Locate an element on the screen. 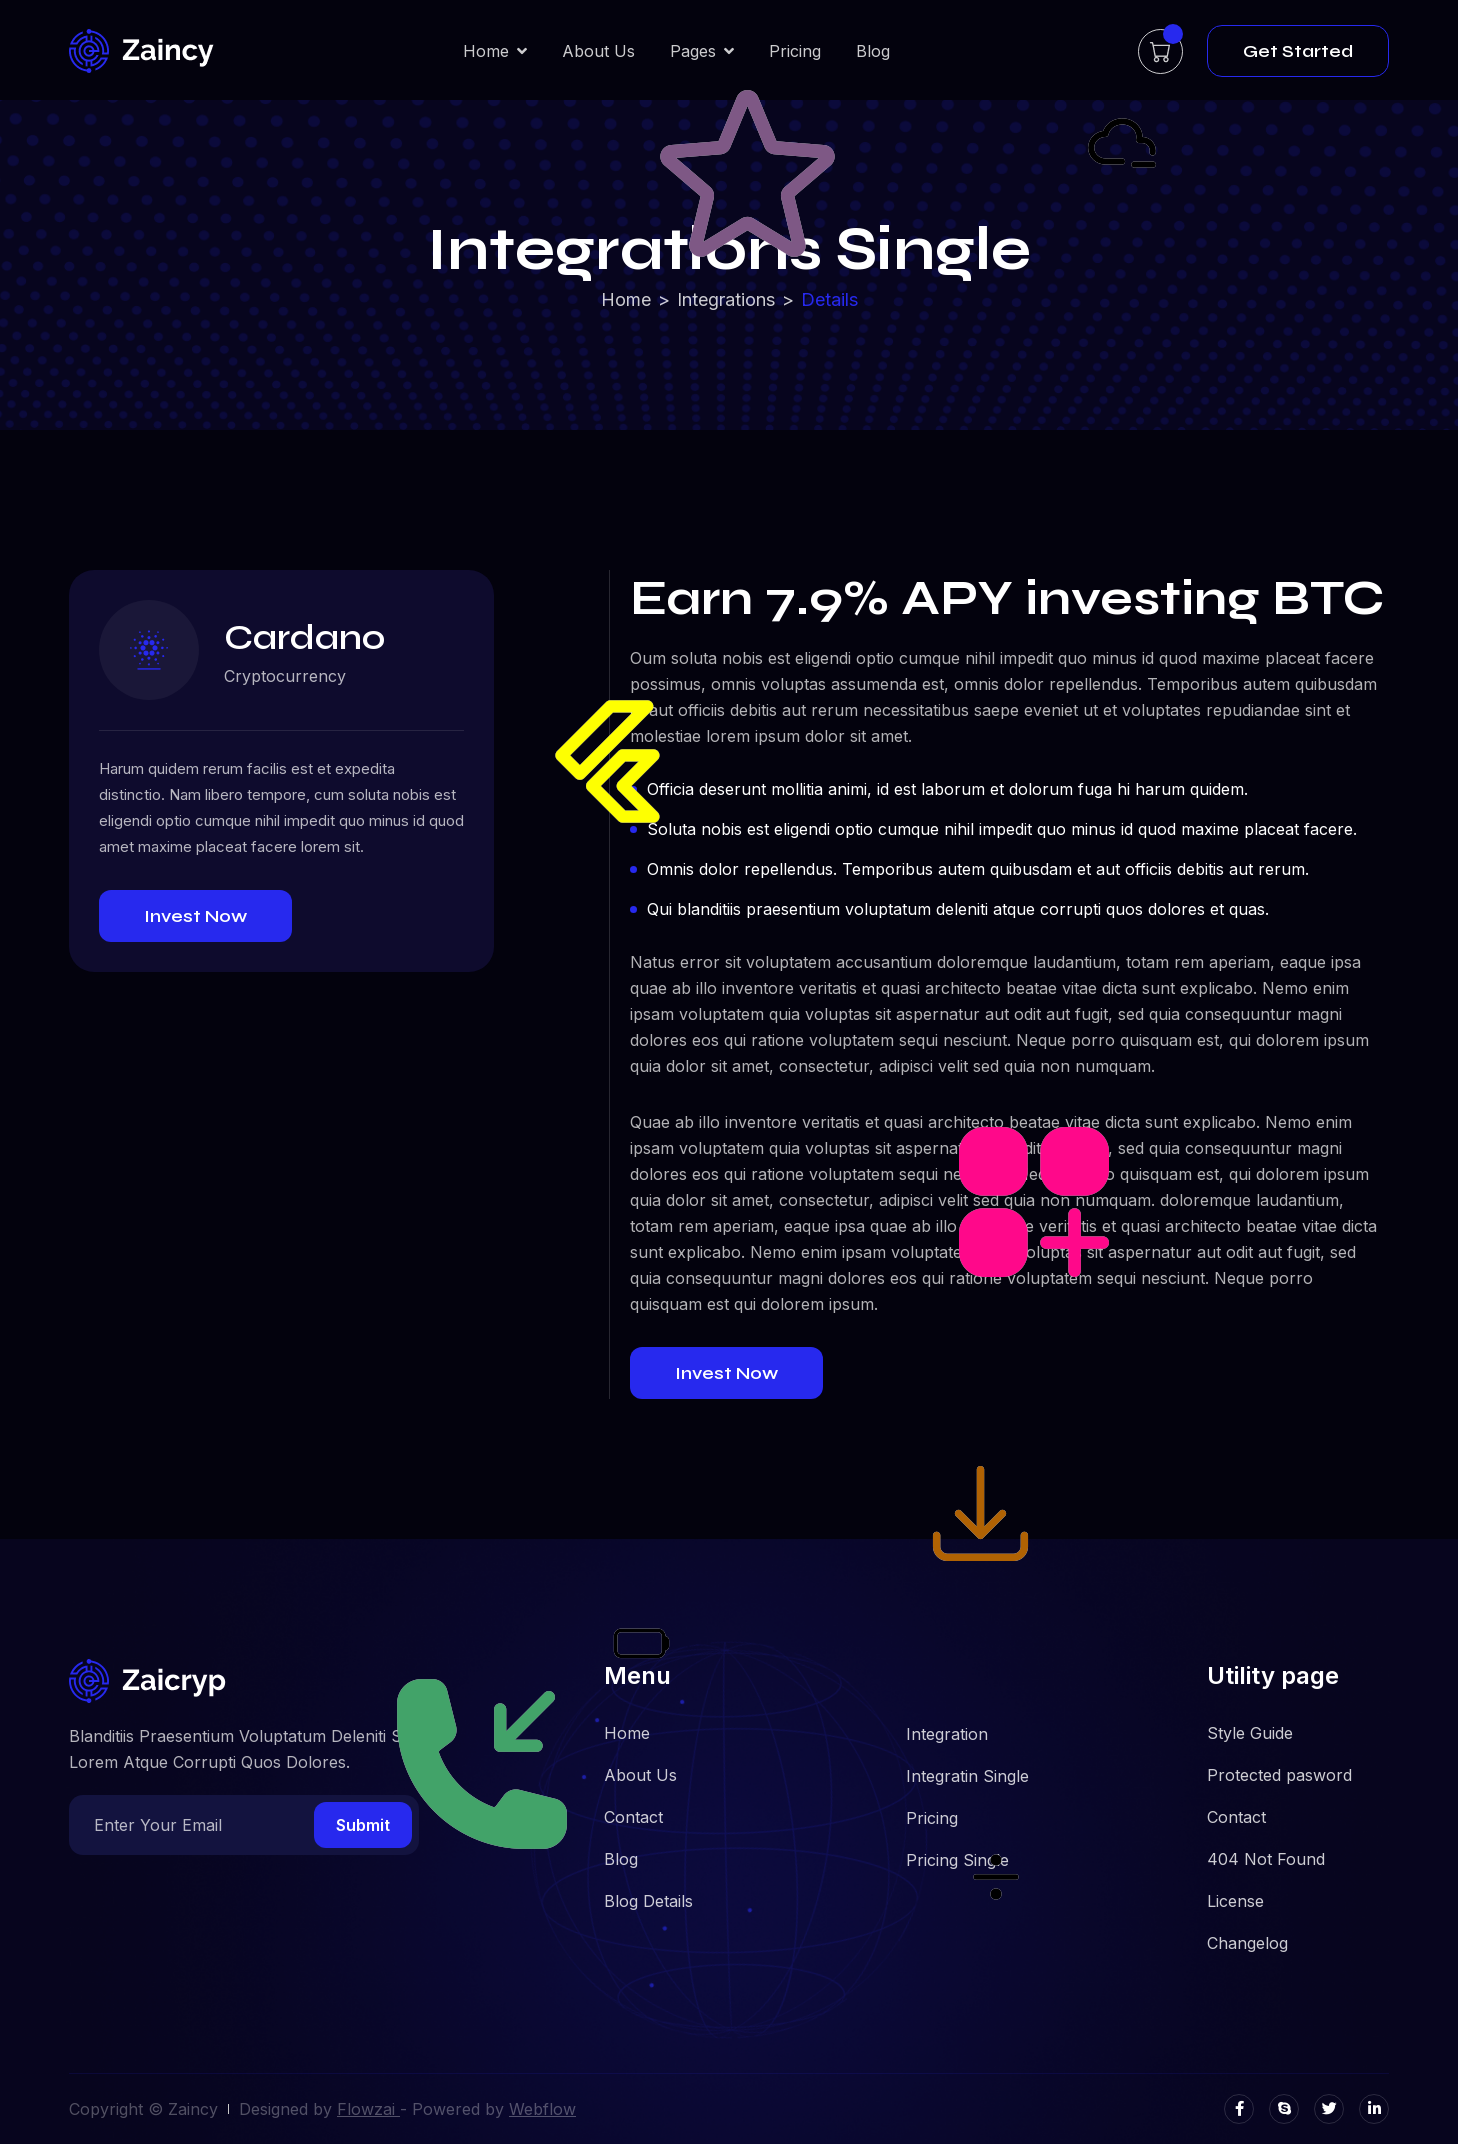 The height and width of the screenshot is (2144, 1458). add a new widget or module is located at coordinates (1034, 1202).